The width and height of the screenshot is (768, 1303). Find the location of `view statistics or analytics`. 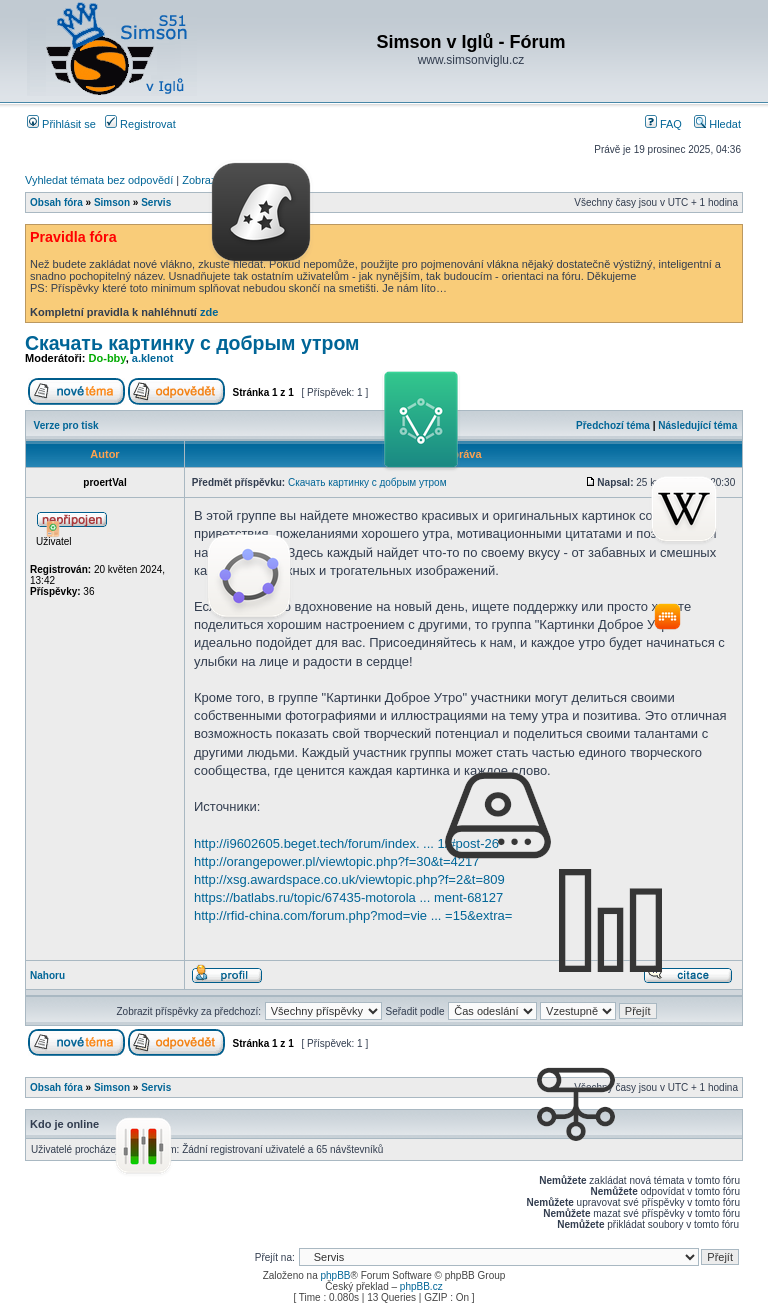

view statistics or analytics is located at coordinates (610, 920).